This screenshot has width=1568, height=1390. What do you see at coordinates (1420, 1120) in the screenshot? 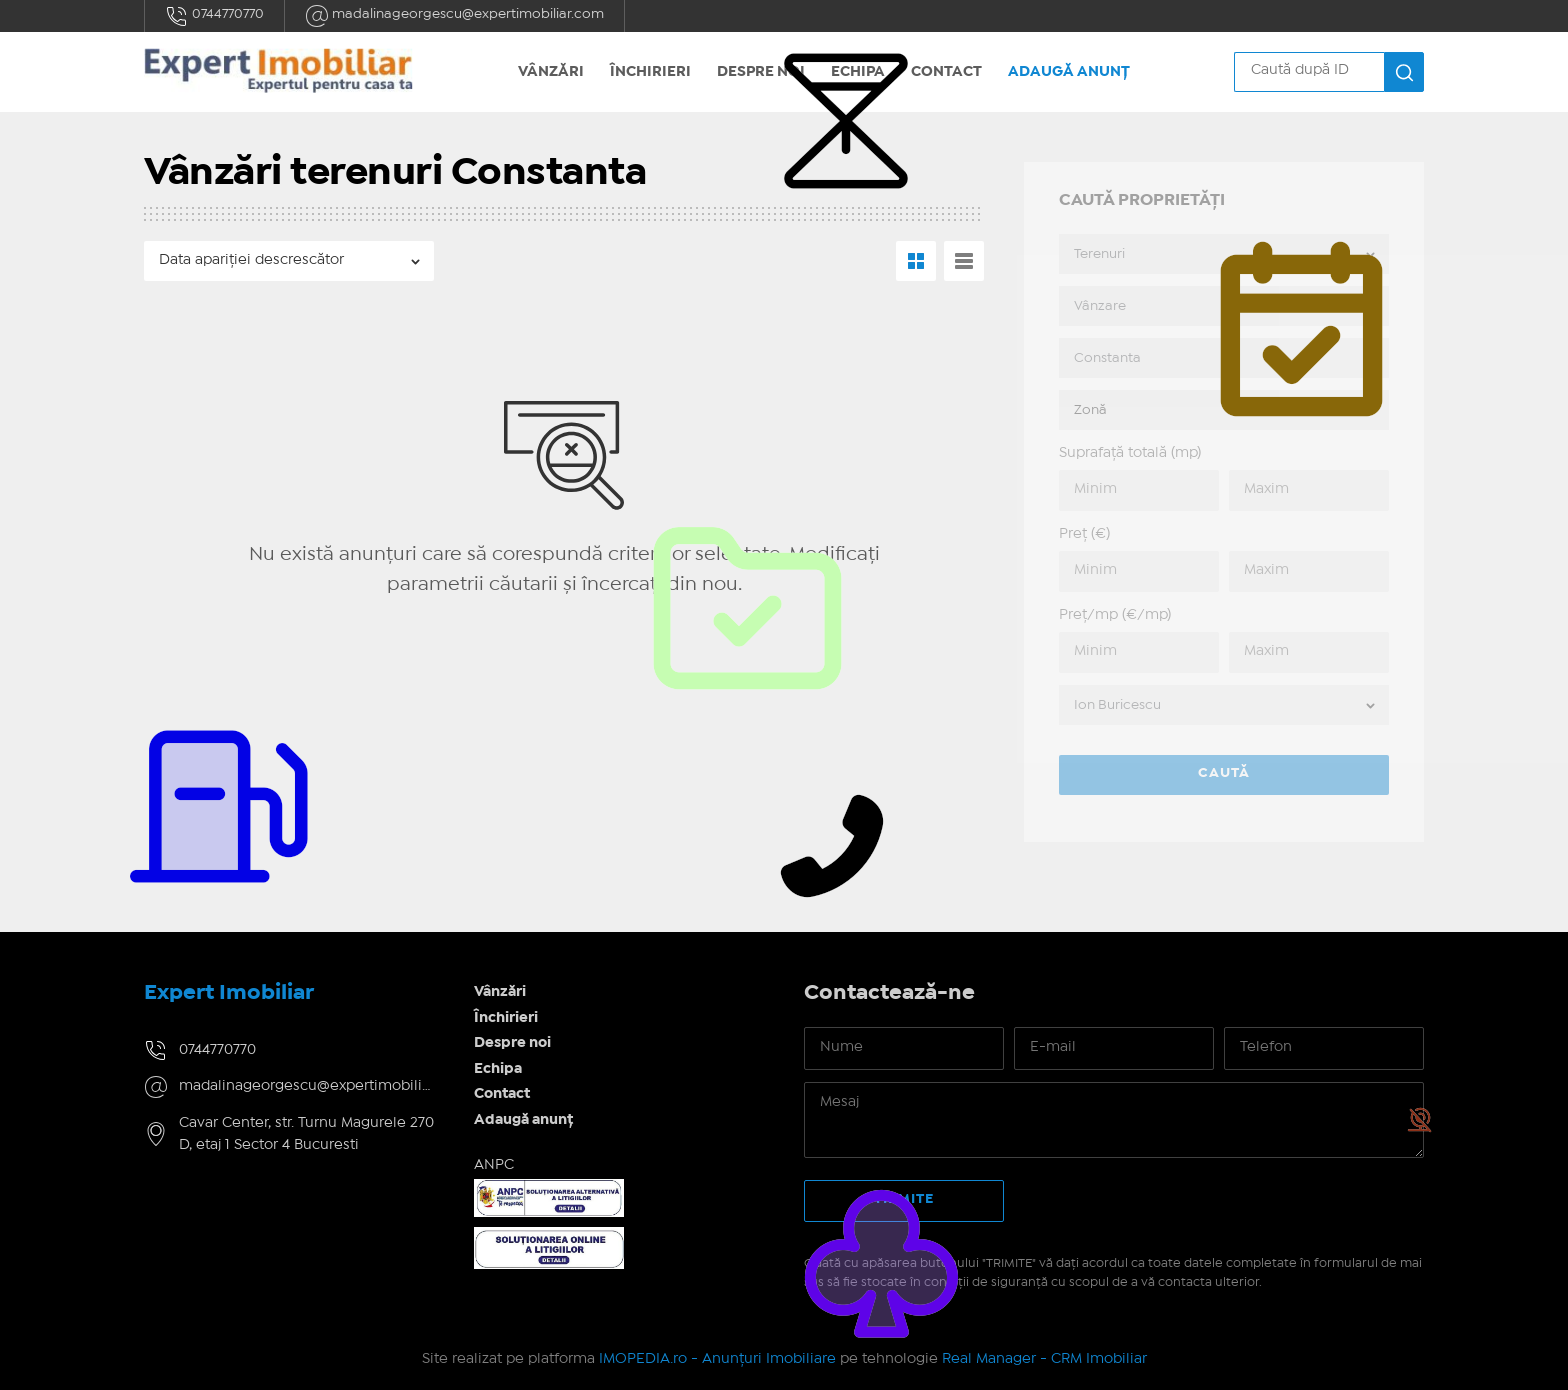
I see `webcam is disabled or turned off` at bounding box center [1420, 1120].